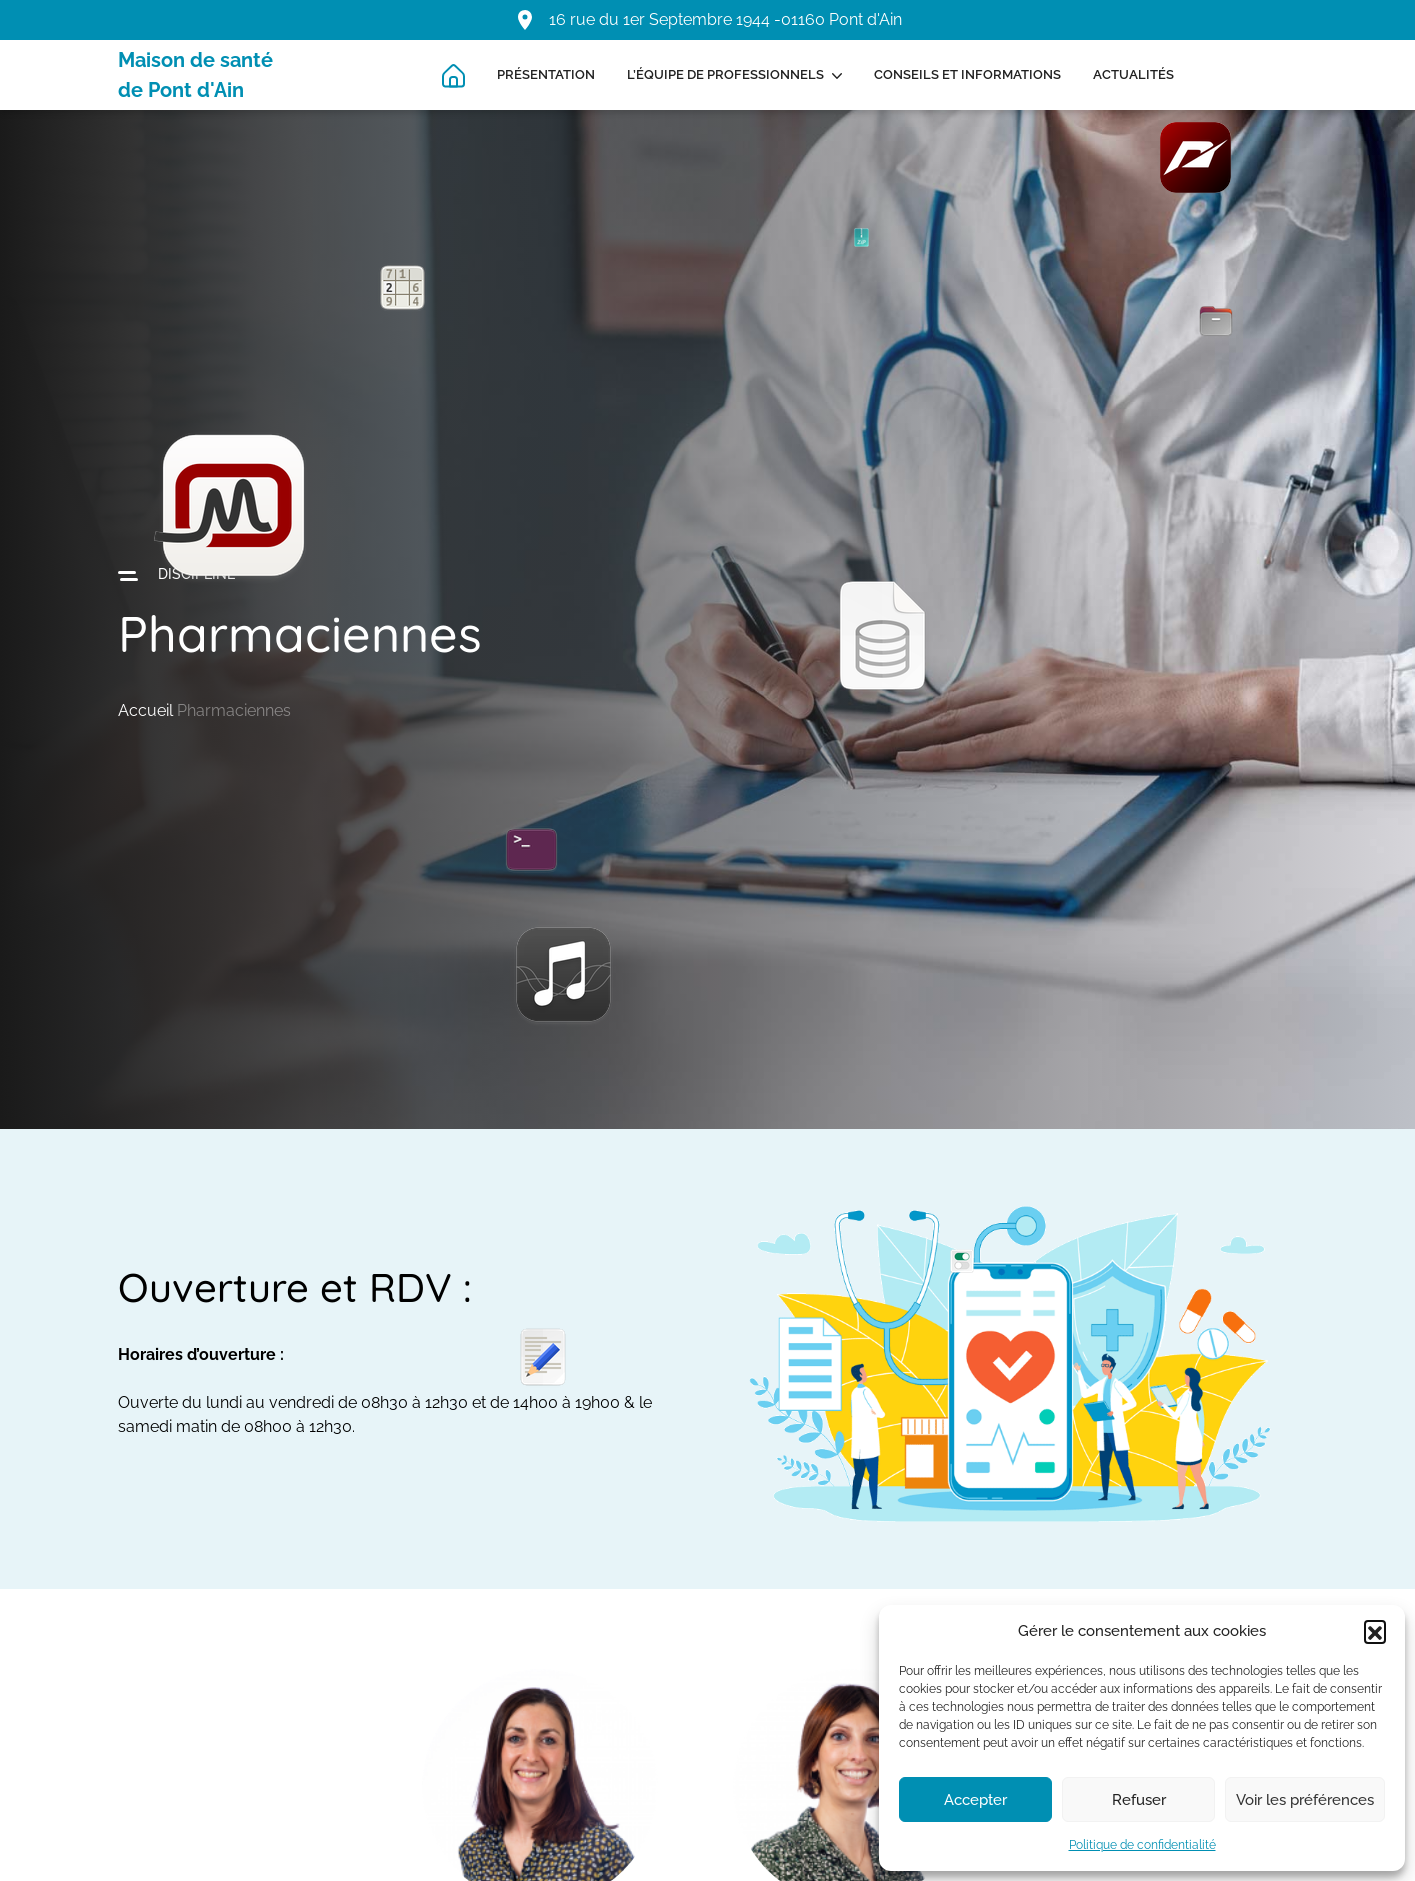 This screenshot has height=1881, width=1415. What do you see at coordinates (563, 974) in the screenshot?
I see `open audacious music player` at bounding box center [563, 974].